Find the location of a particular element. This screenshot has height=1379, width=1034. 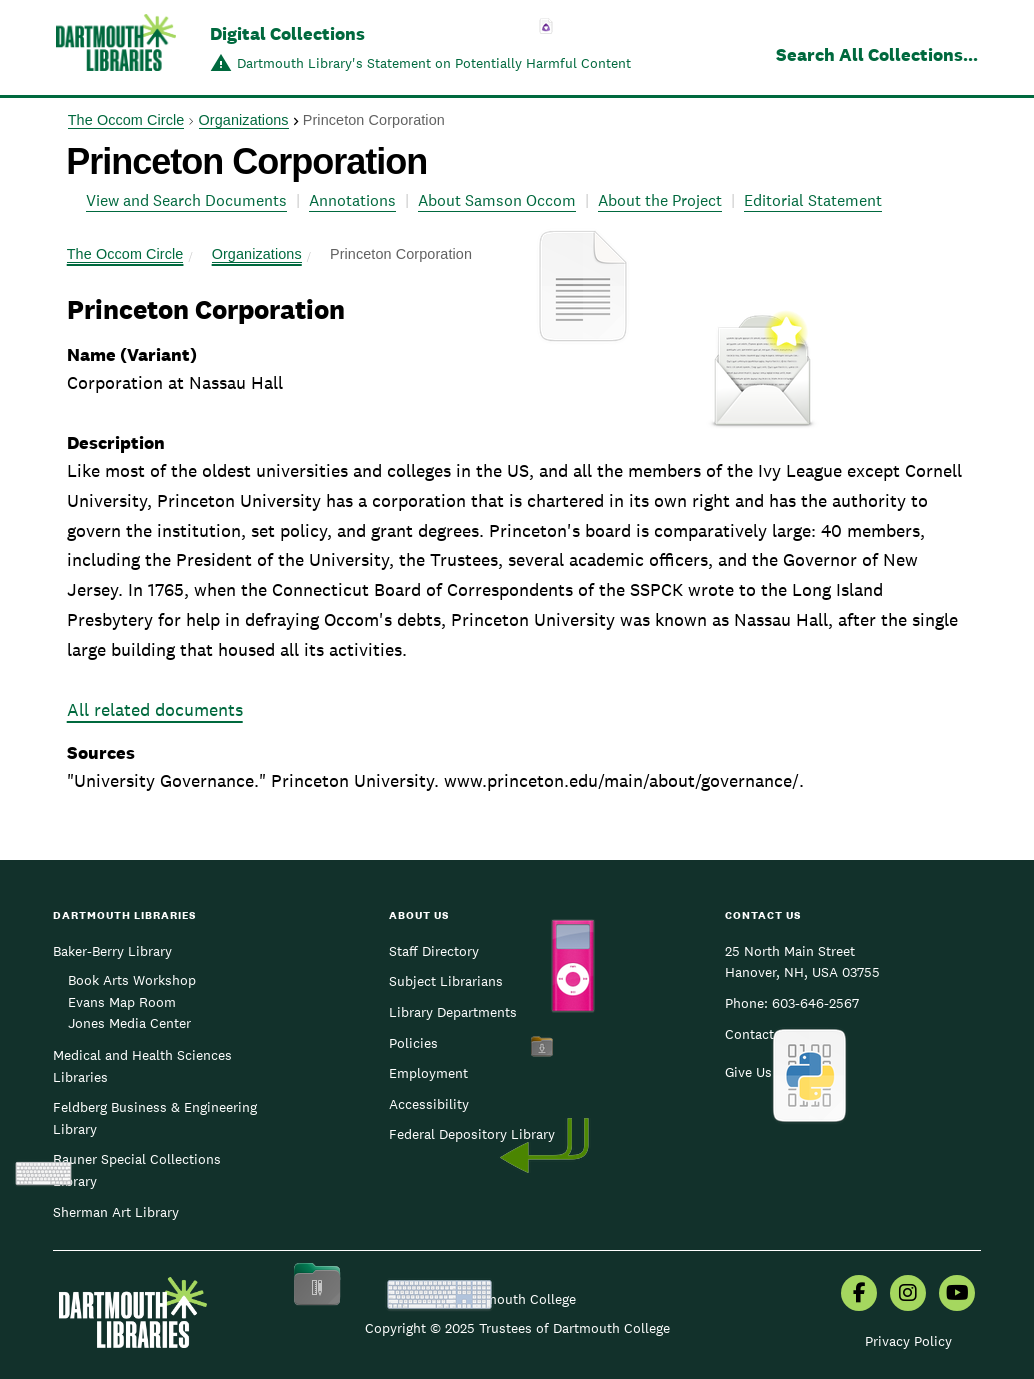

compose a new email message is located at coordinates (762, 372).